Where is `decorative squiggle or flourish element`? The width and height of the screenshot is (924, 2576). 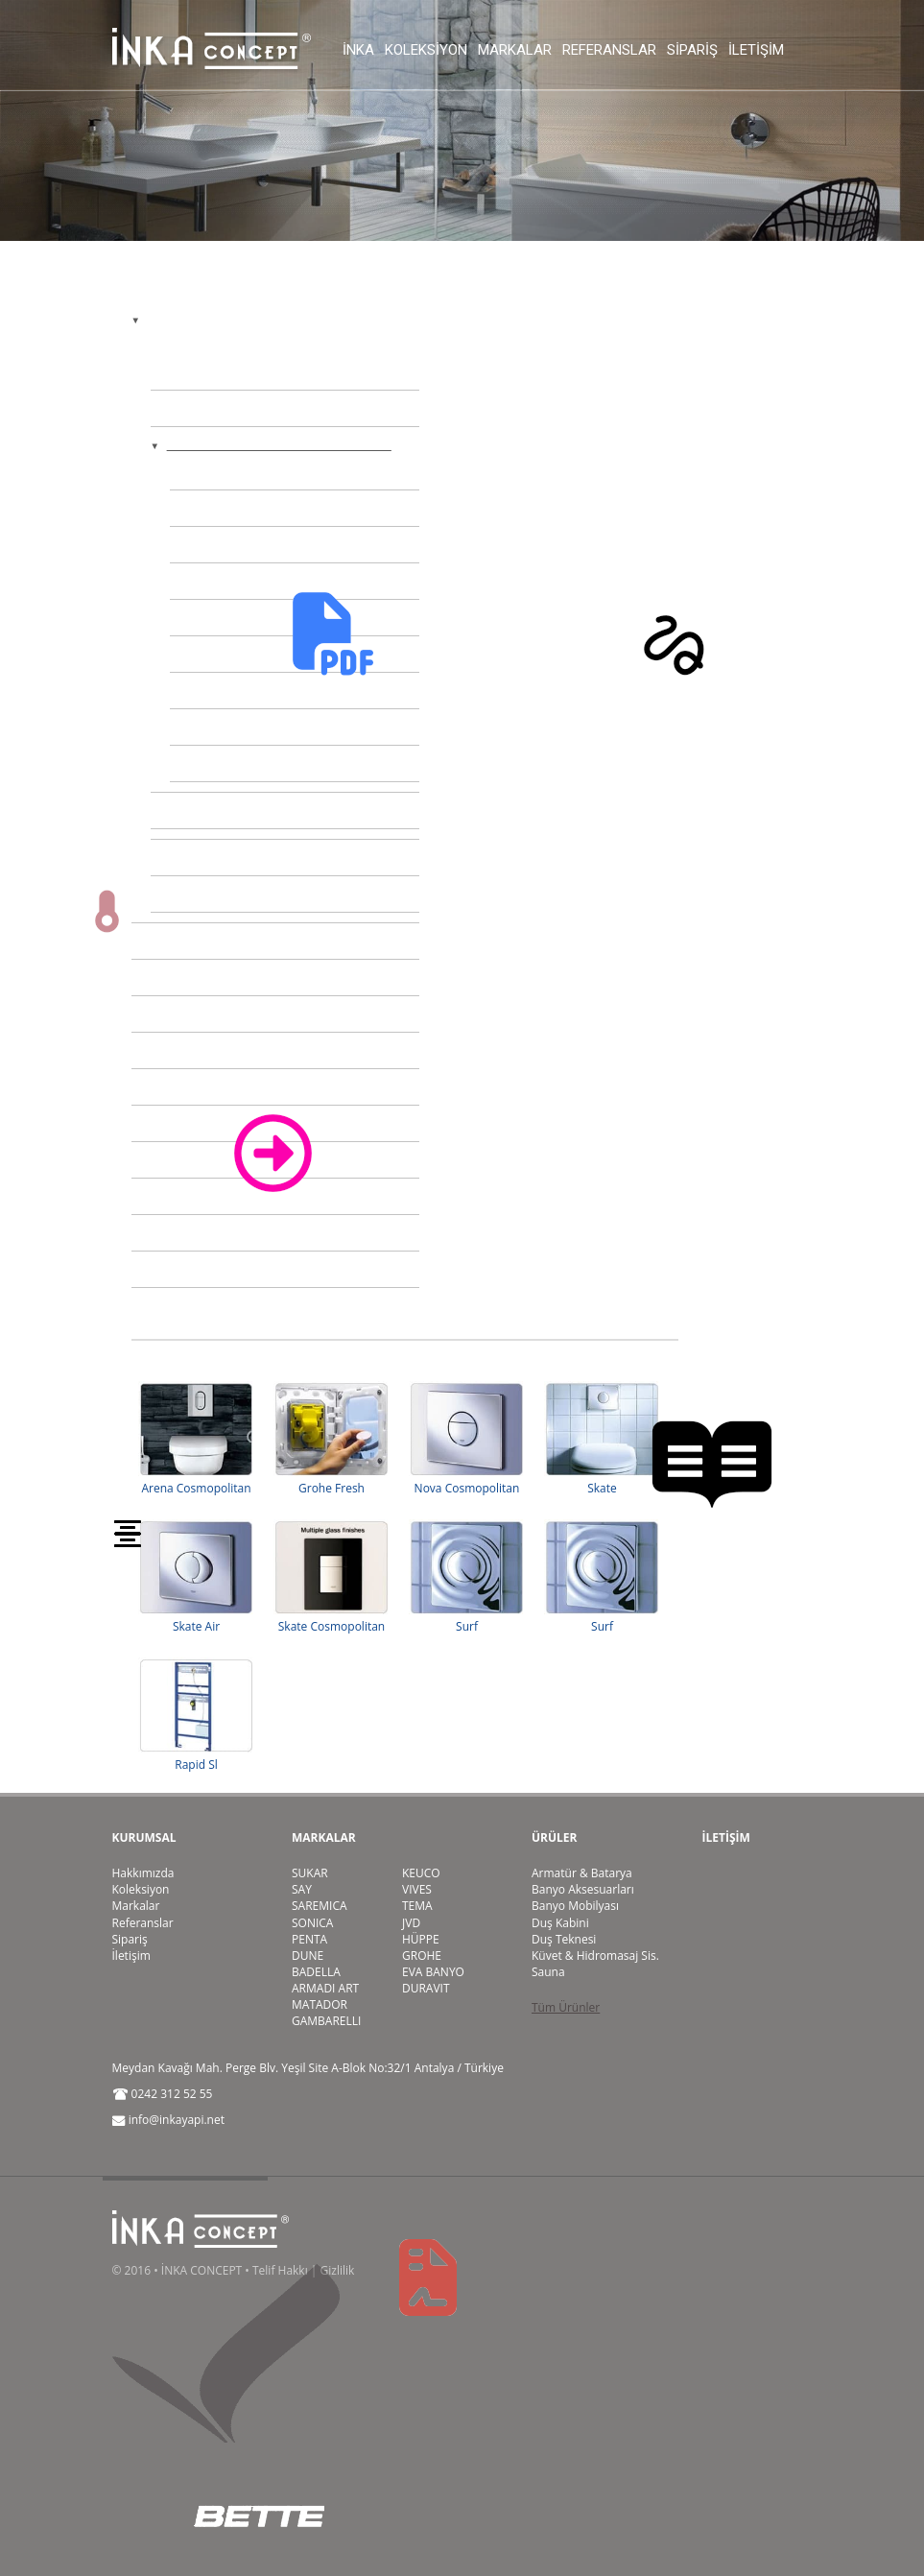
decorative squiggle or flourish element is located at coordinates (674, 645).